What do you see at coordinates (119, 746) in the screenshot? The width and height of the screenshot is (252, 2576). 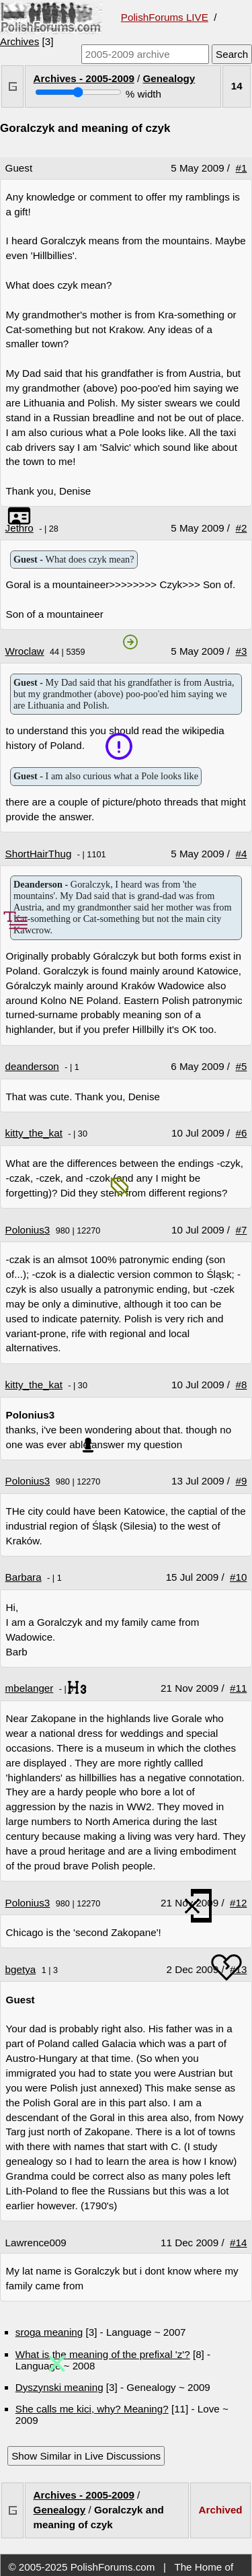 I see `indicates a warning or alert requiring attention` at bounding box center [119, 746].